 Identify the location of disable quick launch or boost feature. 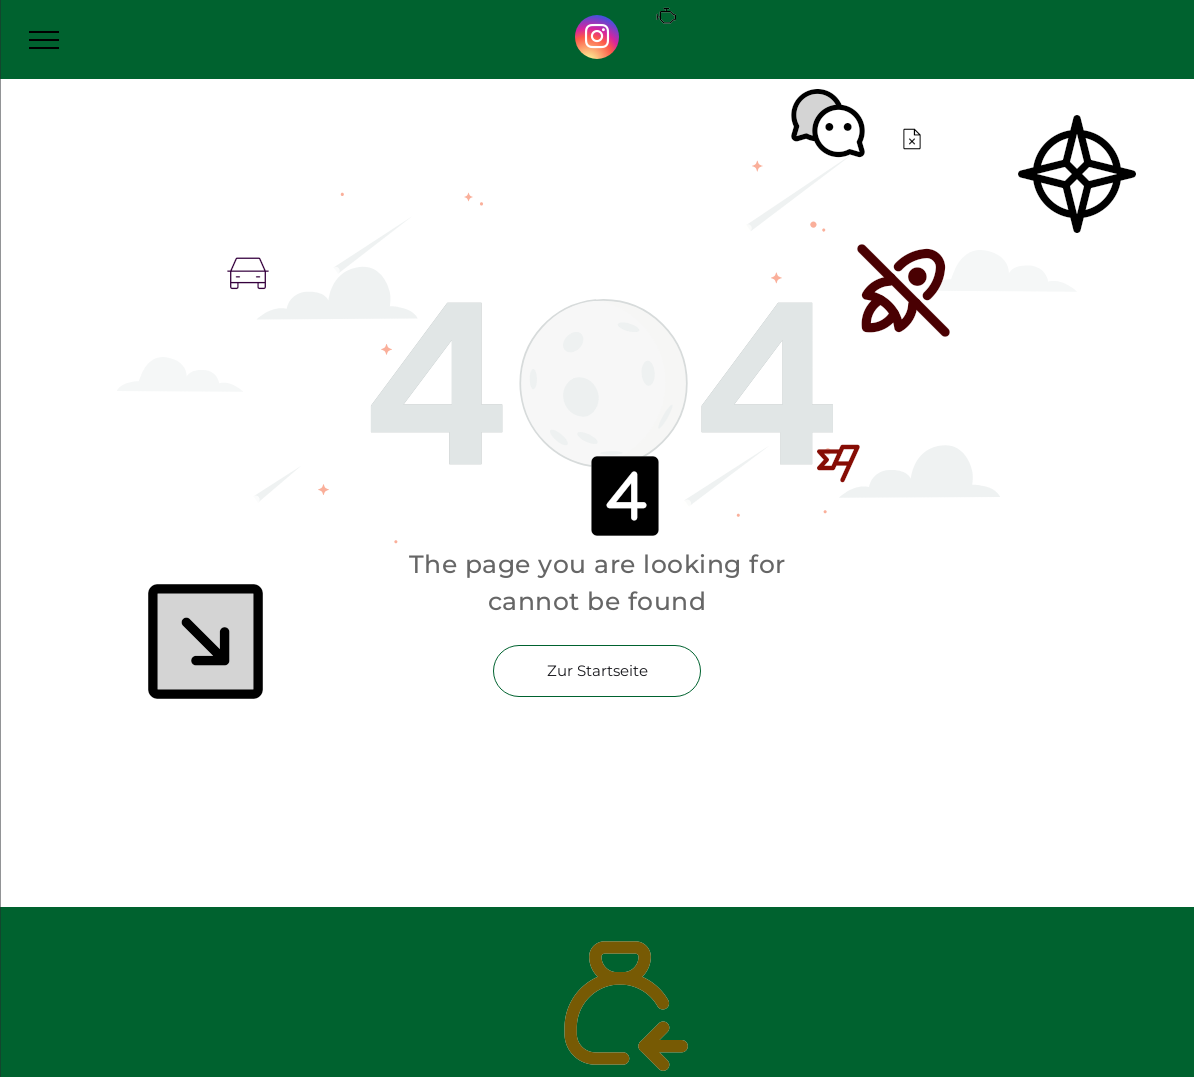
(903, 290).